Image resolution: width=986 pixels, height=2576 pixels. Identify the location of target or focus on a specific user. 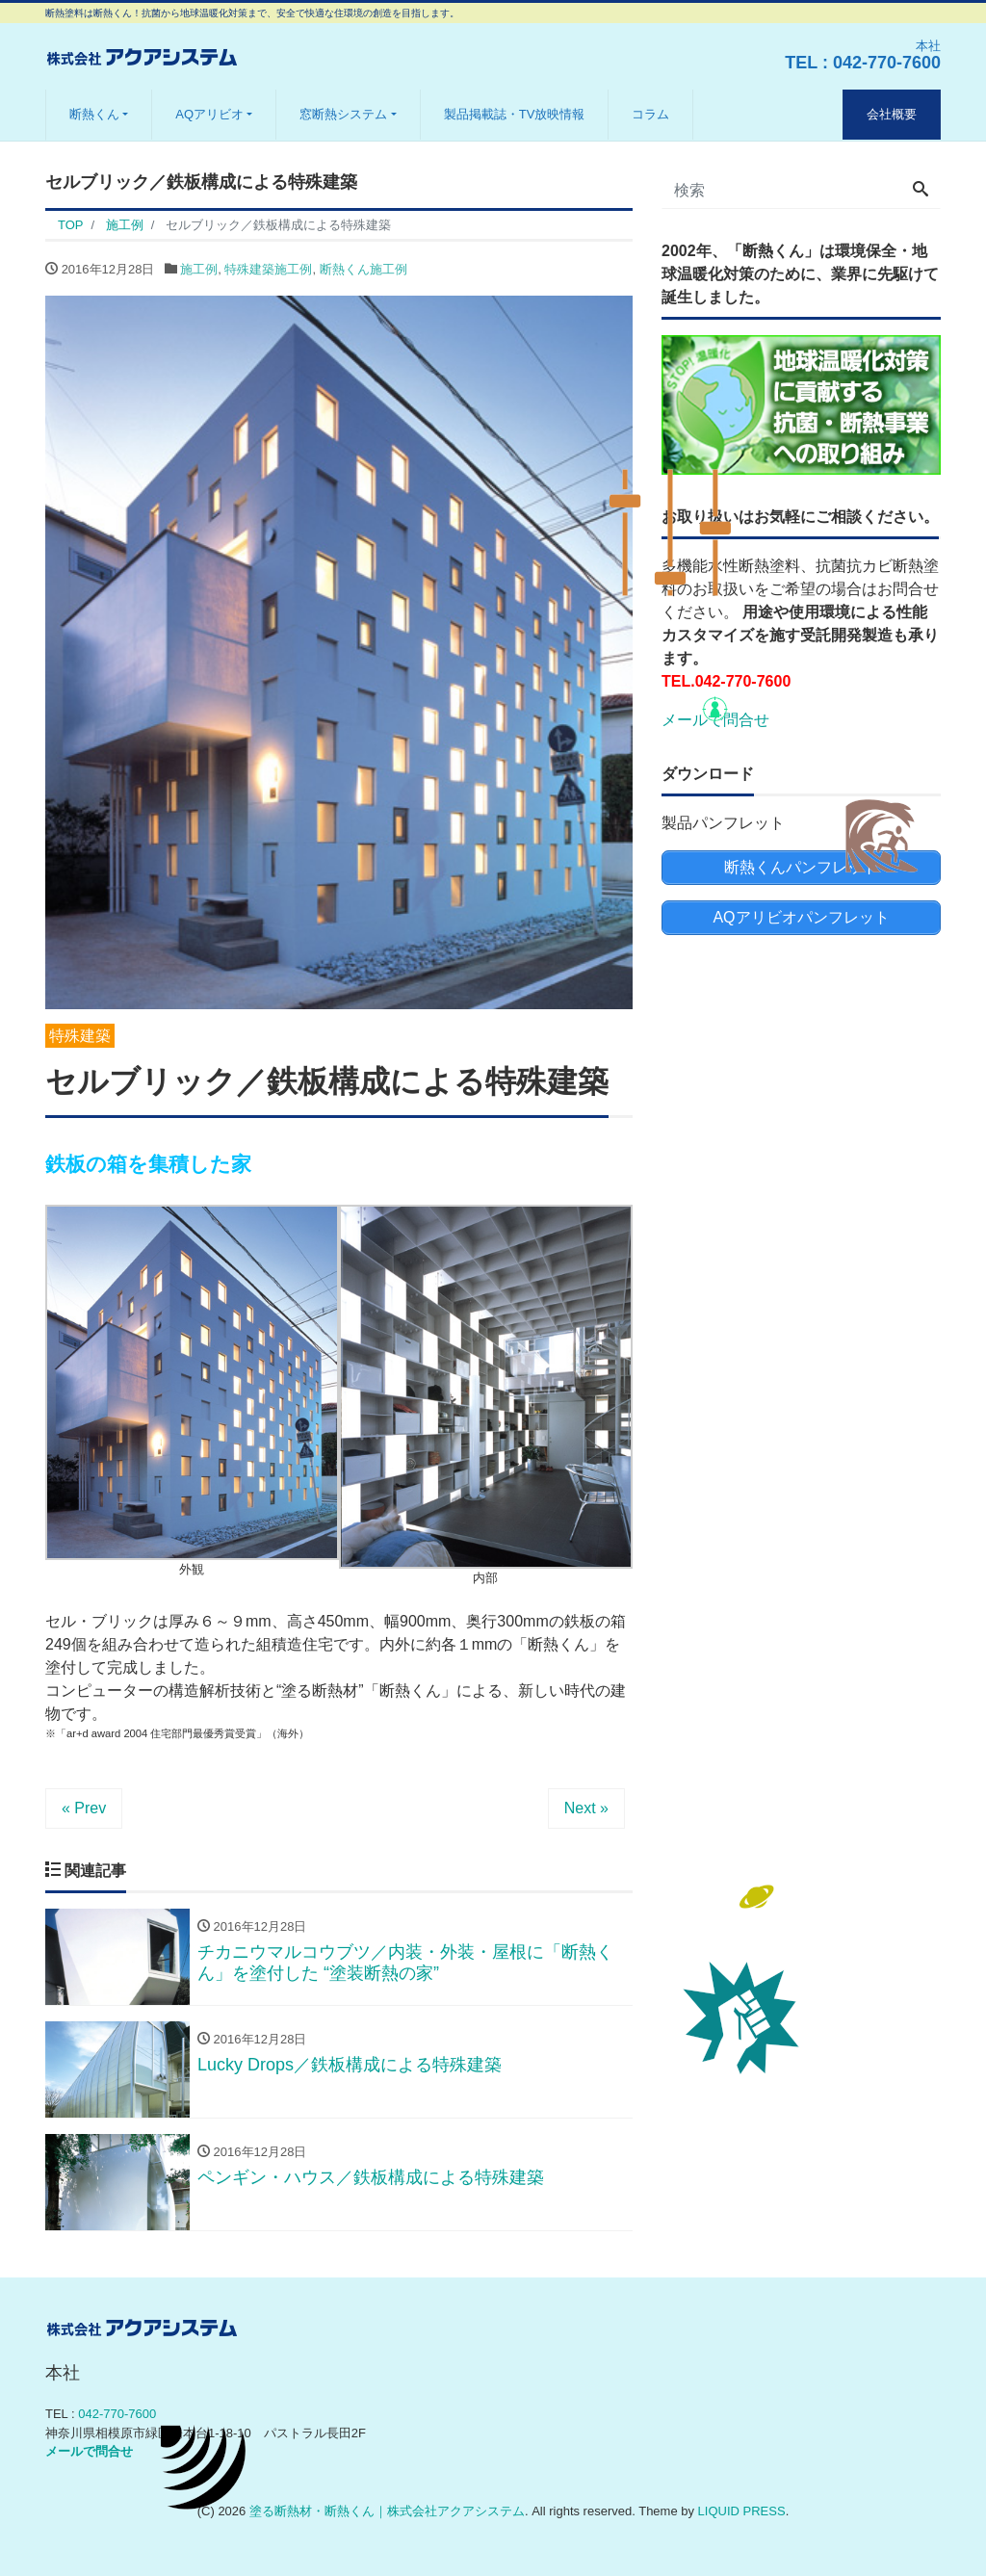
(714, 709).